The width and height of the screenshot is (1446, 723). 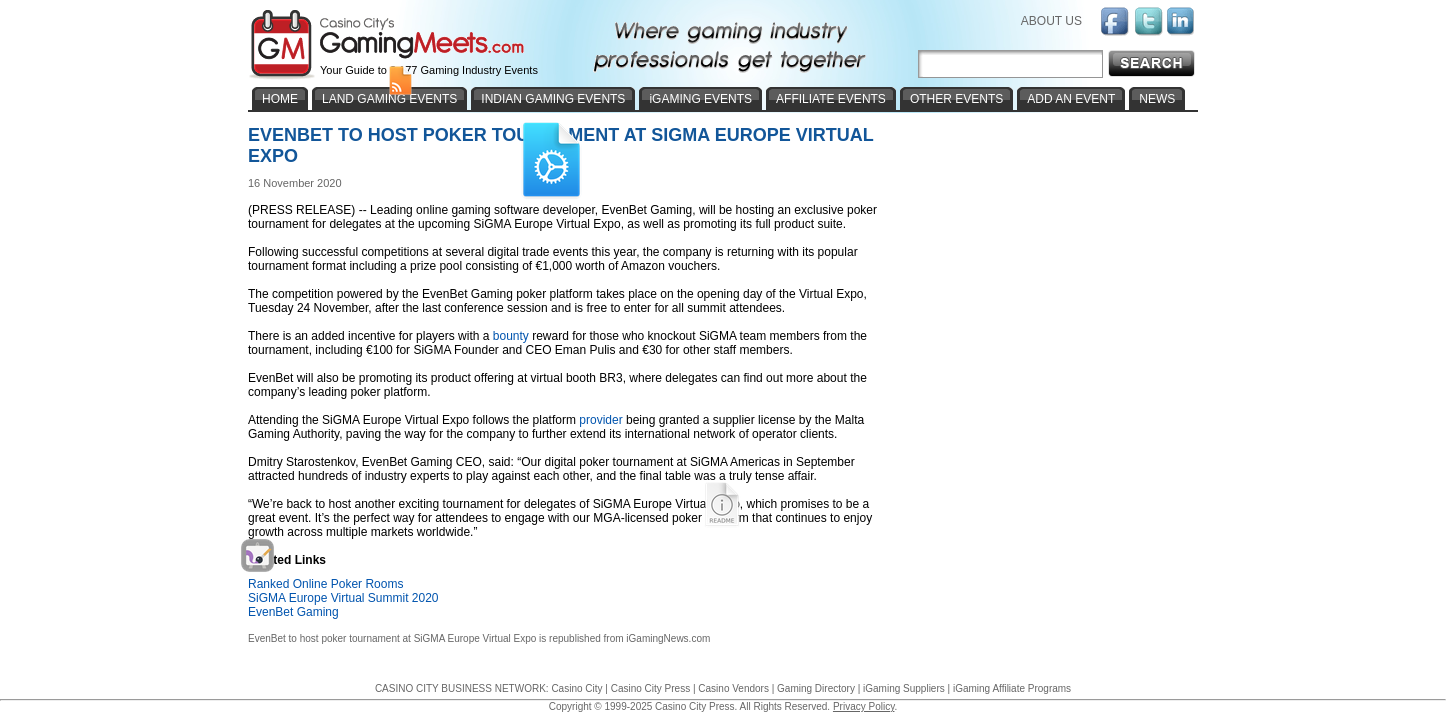 I want to click on create or design a new software project, so click(x=257, y=555).